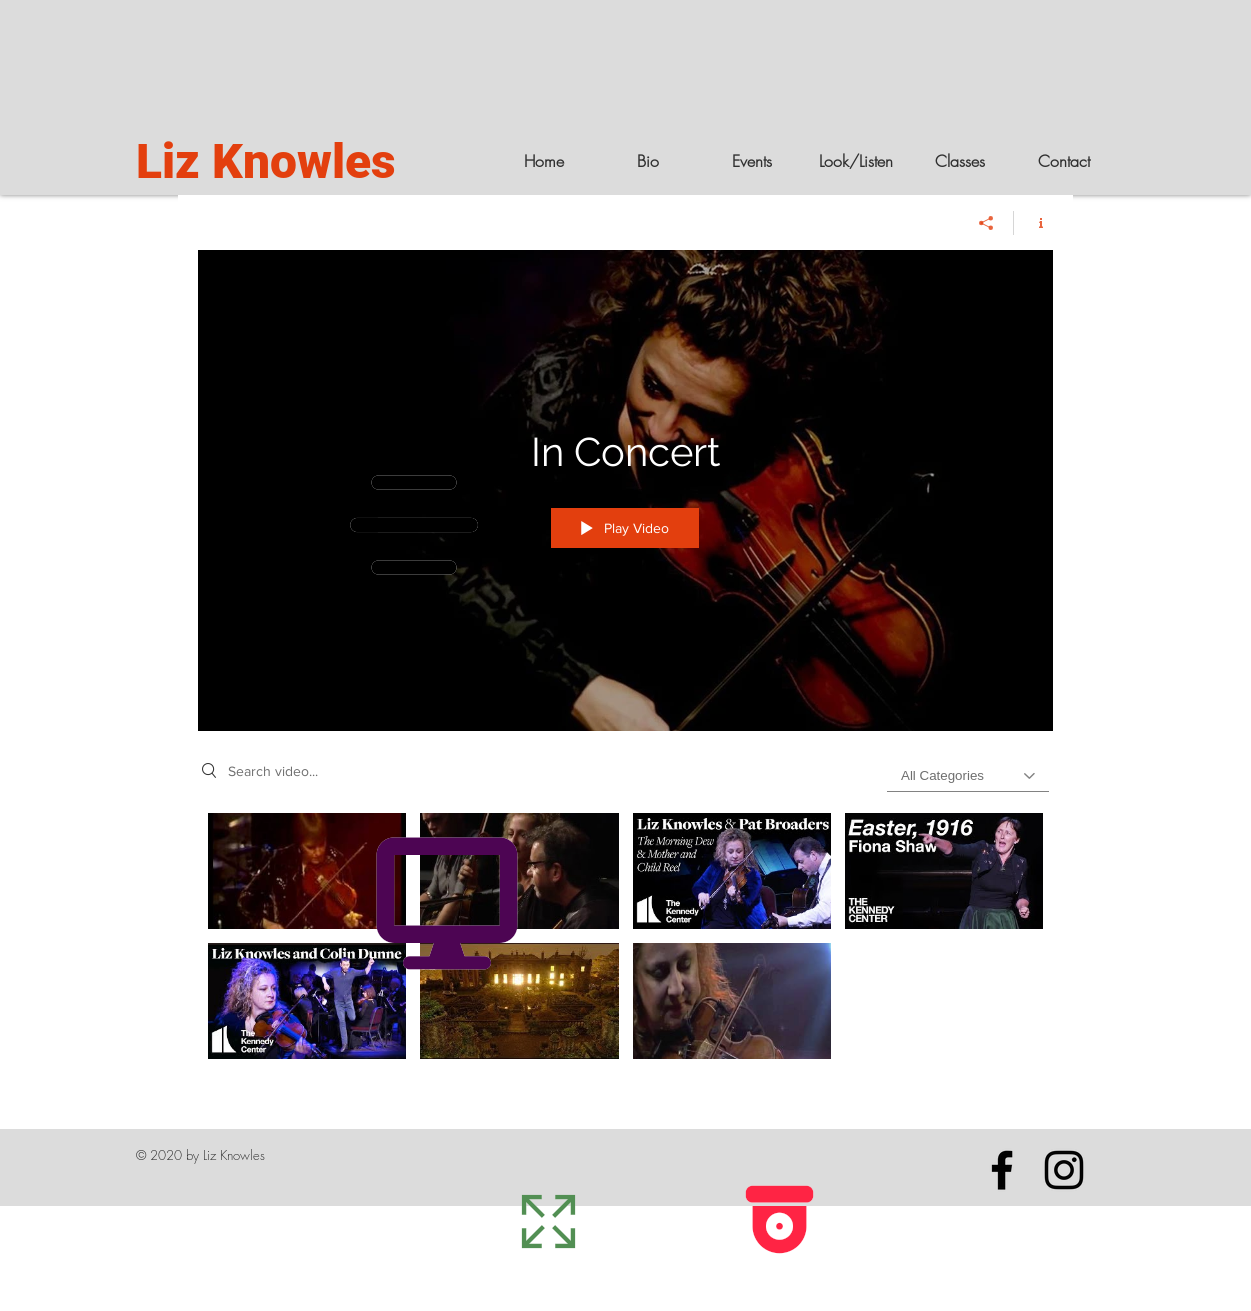  I want to click on access display settings, so click(447, 899).